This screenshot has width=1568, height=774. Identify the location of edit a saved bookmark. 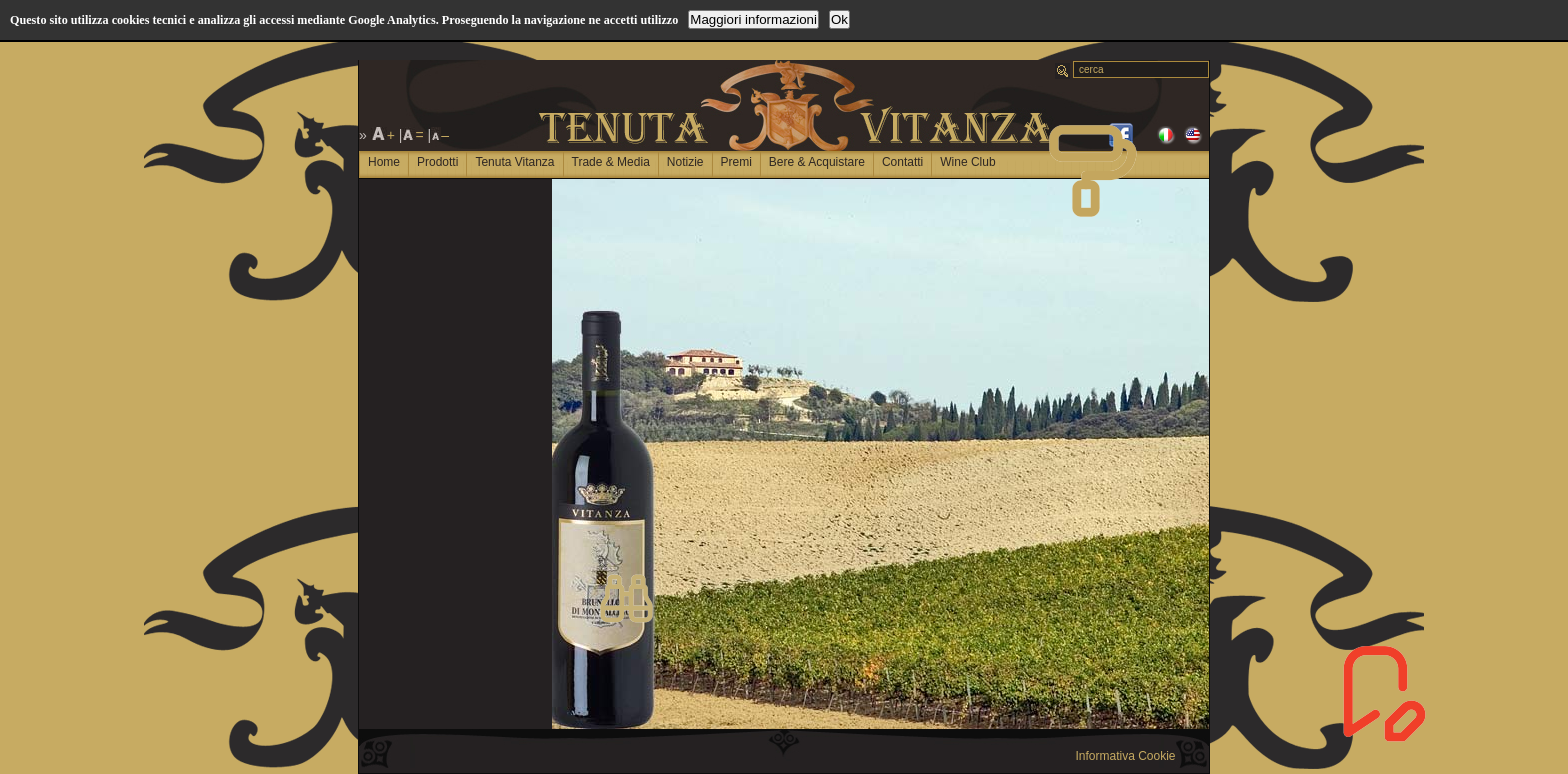
(1375, 691).